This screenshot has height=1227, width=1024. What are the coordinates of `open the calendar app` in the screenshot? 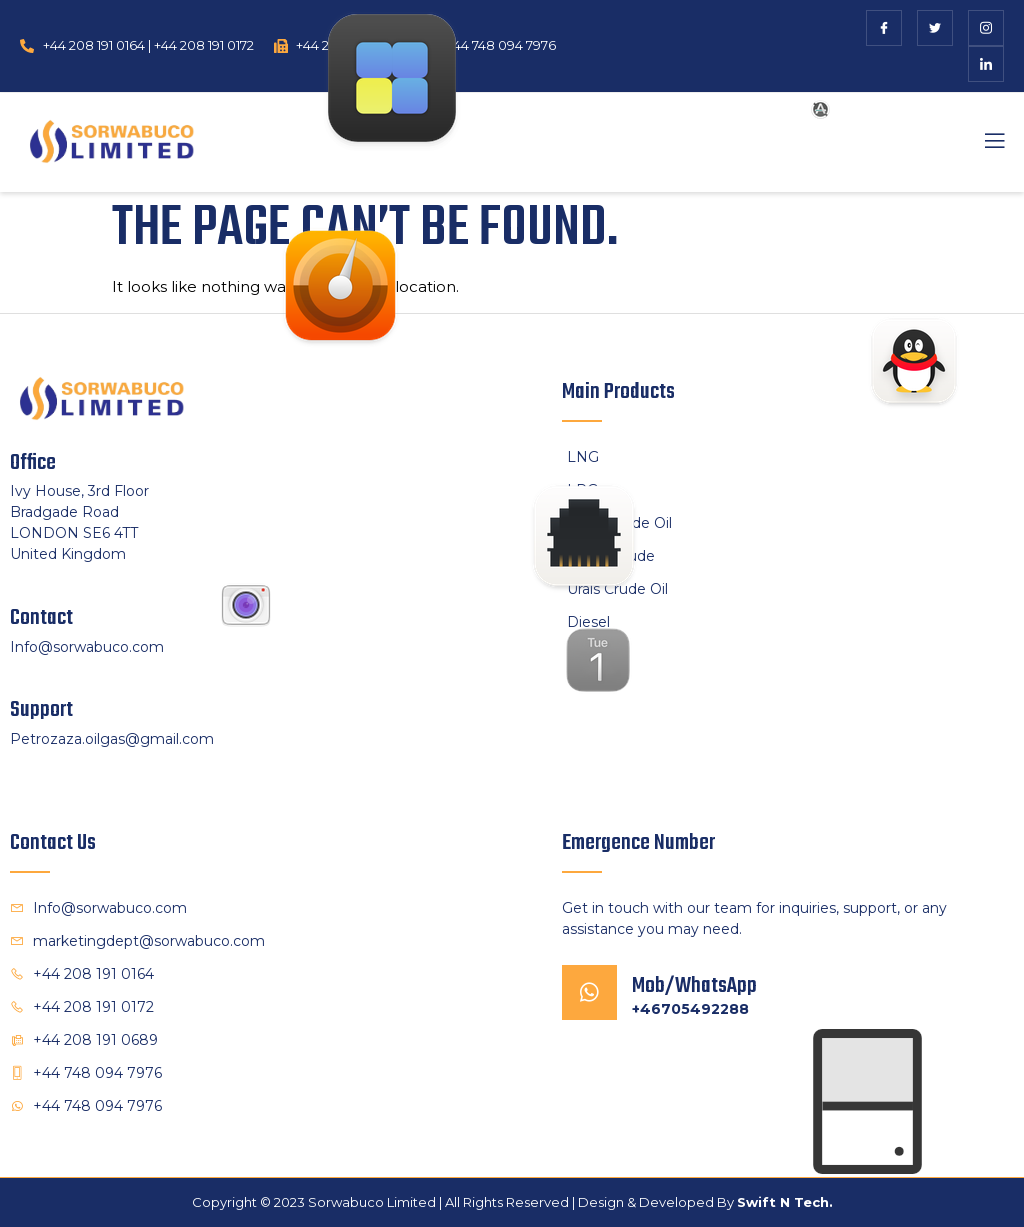 It's located at (598, 660).